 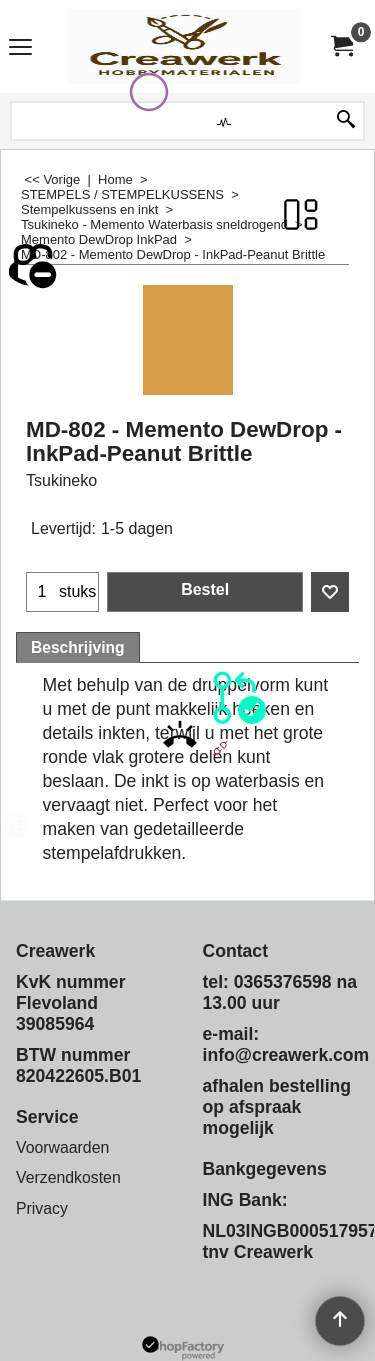 What do you see at coordinates (180, 735) in the screenshot?
I see `incoming call ringing` at bounding box center [180, 735].